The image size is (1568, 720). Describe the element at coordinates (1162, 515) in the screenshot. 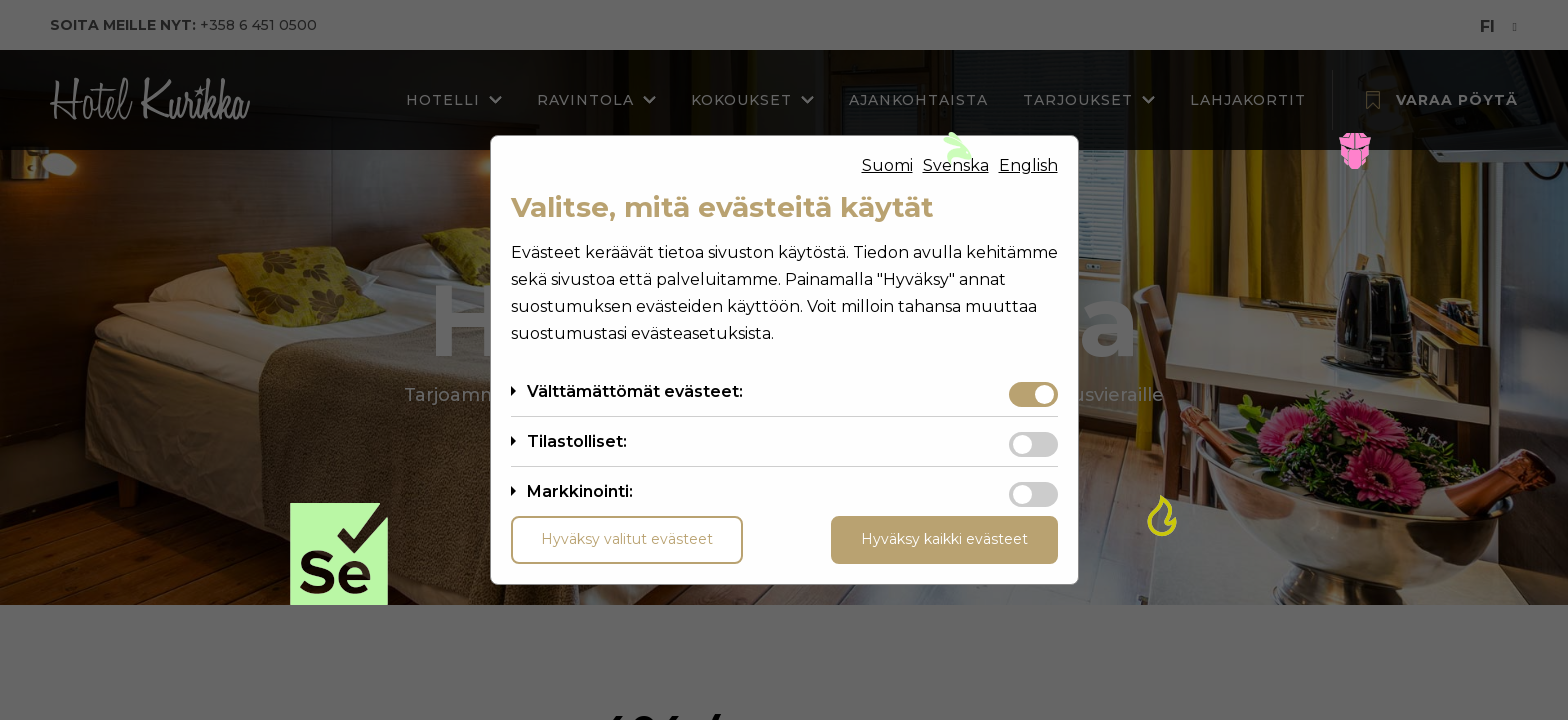

I see `view trending or hot content` at that location.